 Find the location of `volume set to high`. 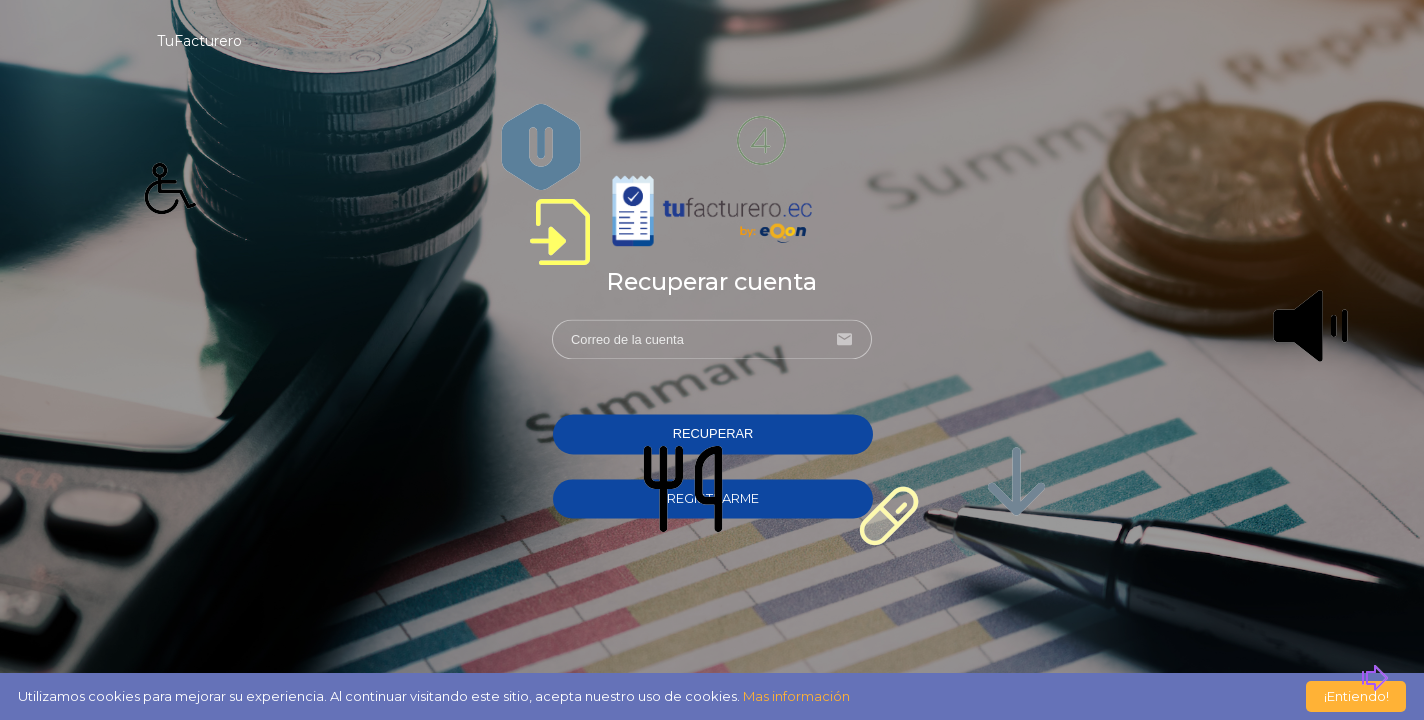

volume set to high is located at coordinates (1309, 326).